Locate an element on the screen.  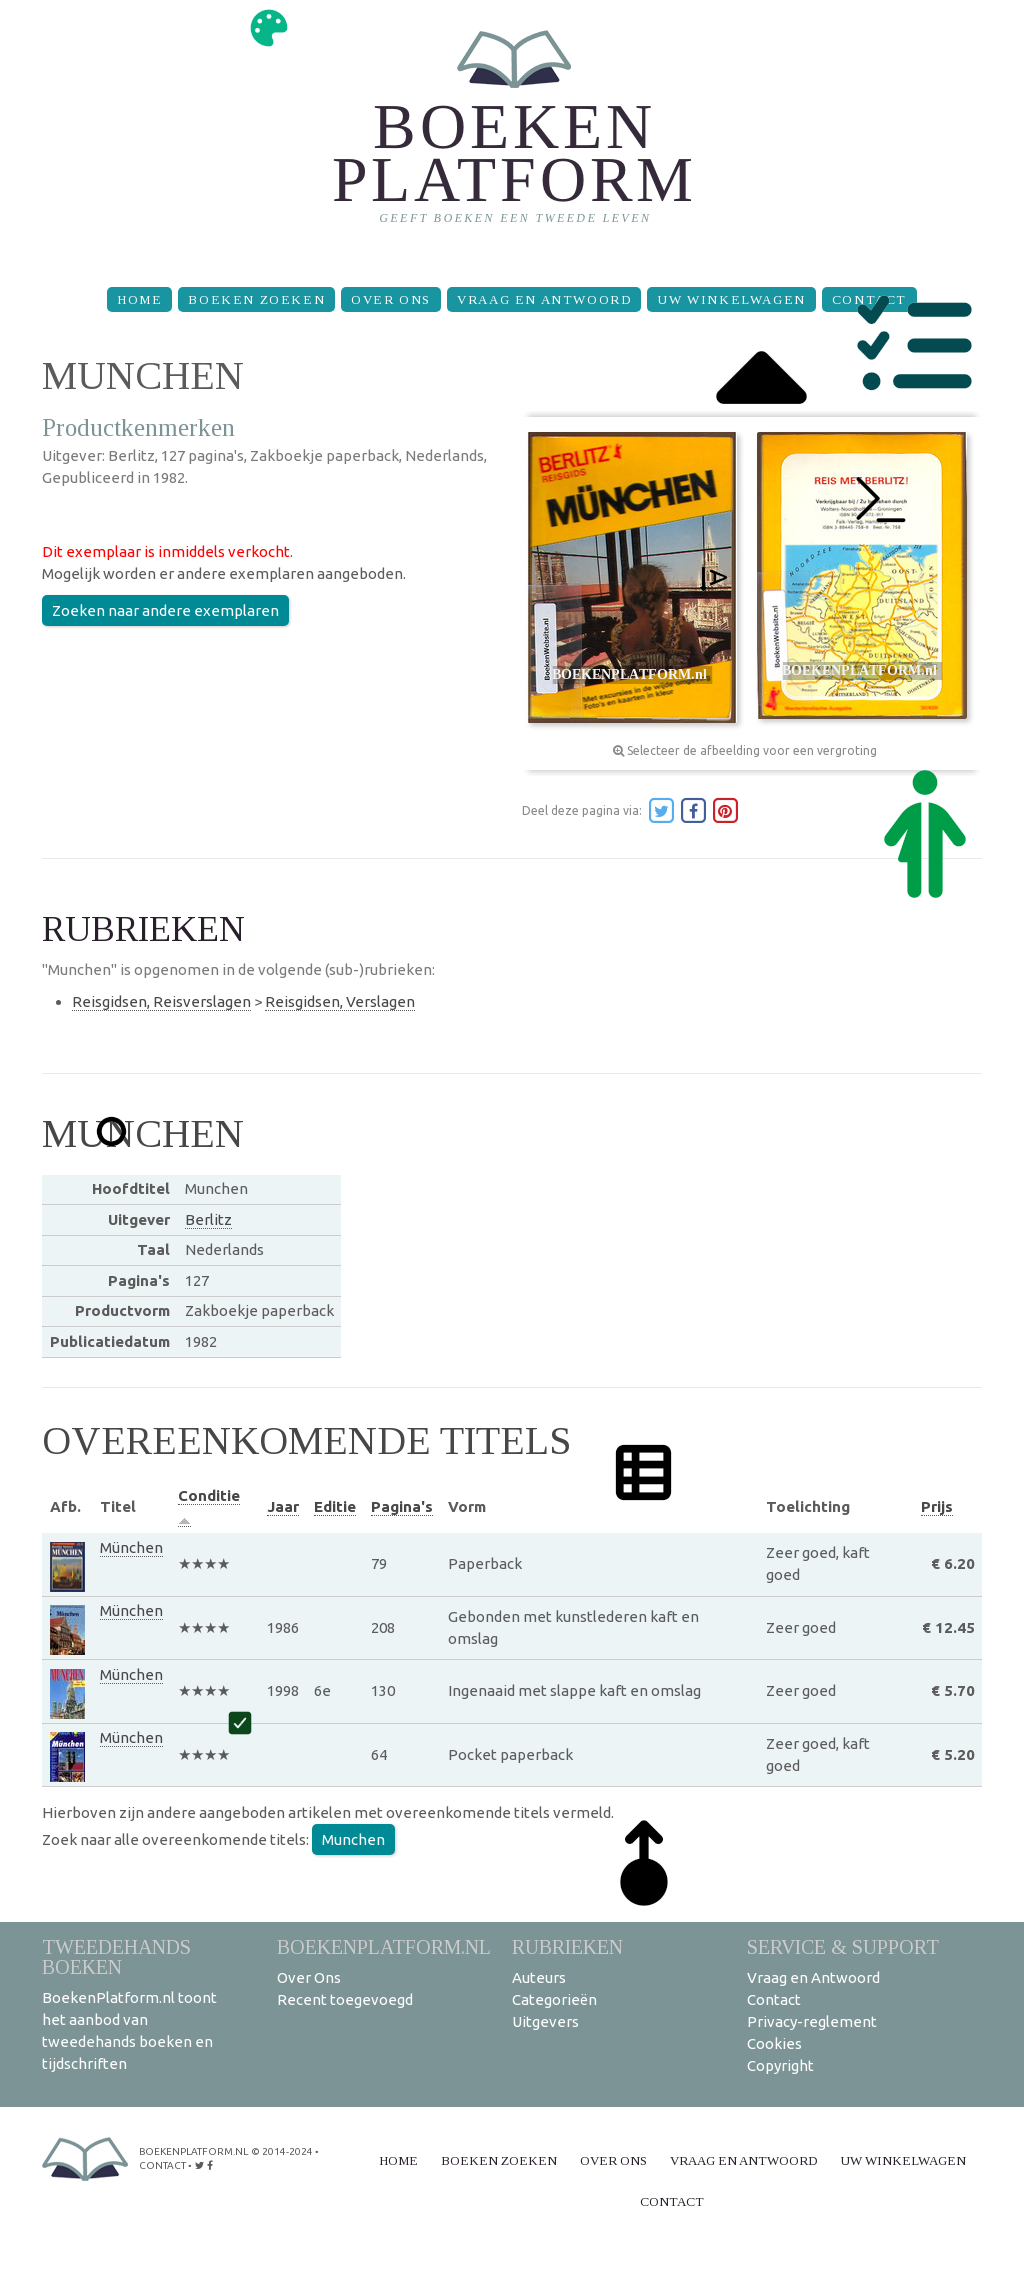
view your task checklist is located at coordinates (914, 345).